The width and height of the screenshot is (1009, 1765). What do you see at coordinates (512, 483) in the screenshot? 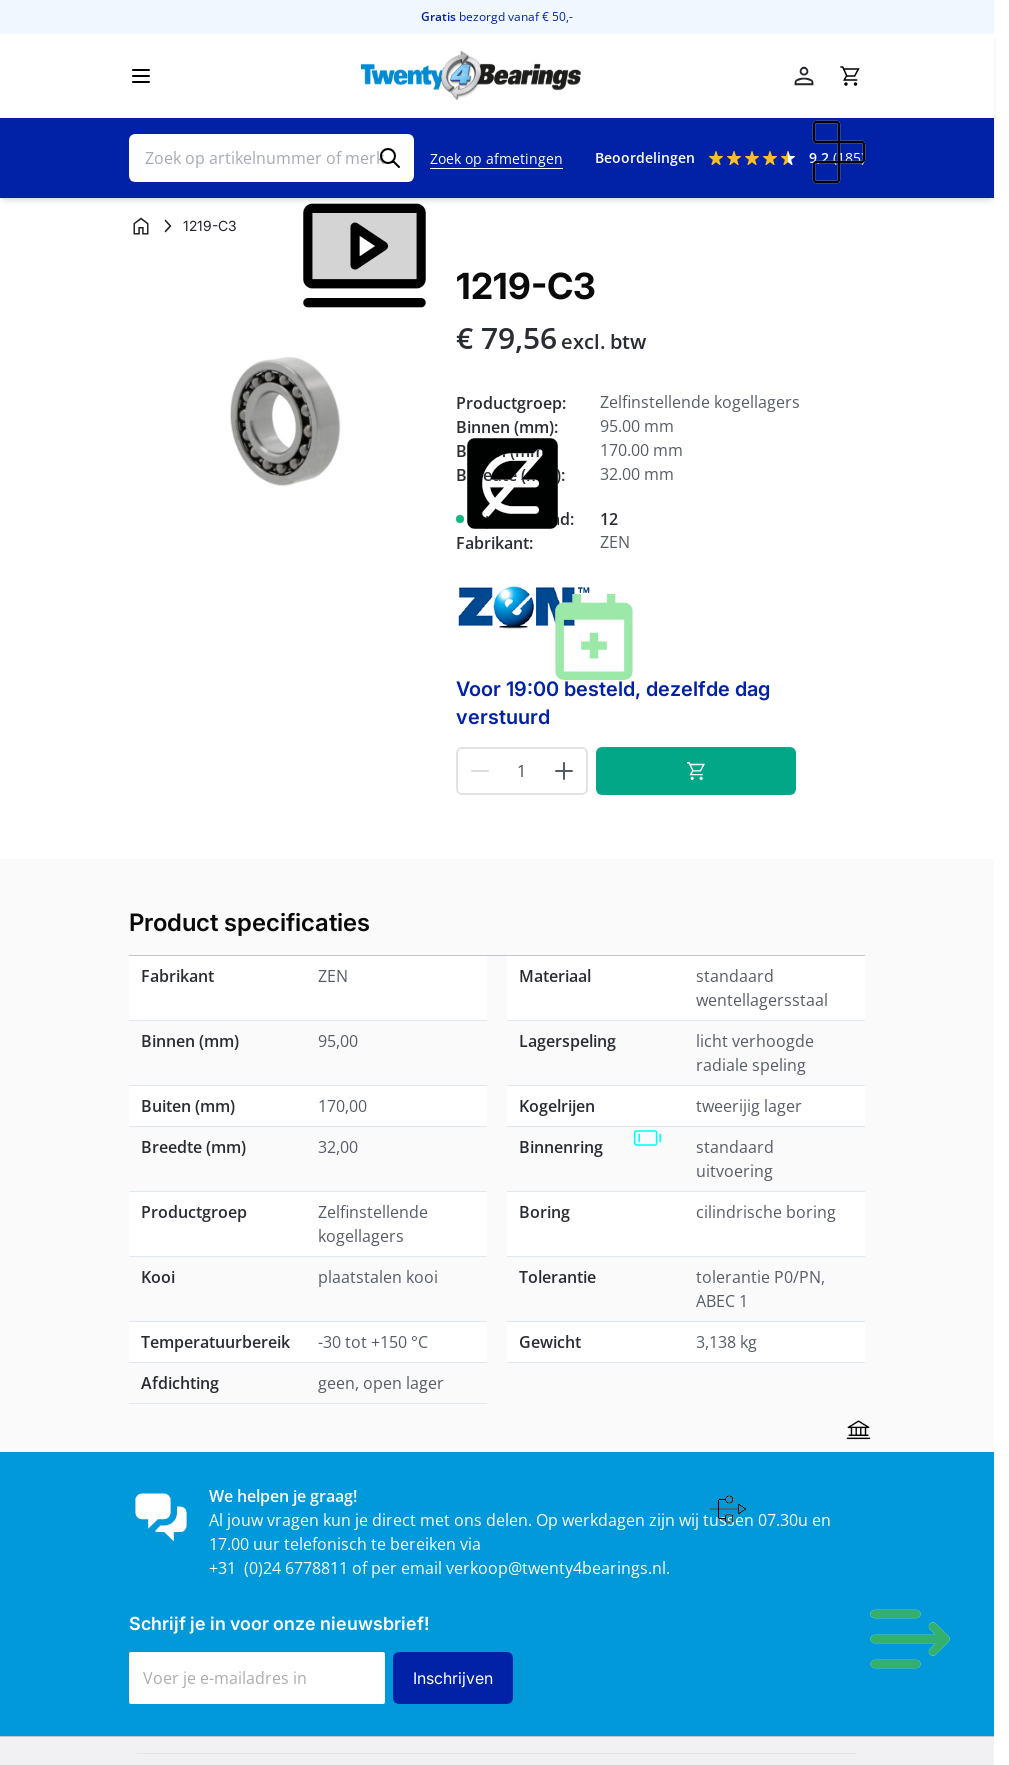
I see `indicates item is not part of a set or group` at bounding box center [512, 483].